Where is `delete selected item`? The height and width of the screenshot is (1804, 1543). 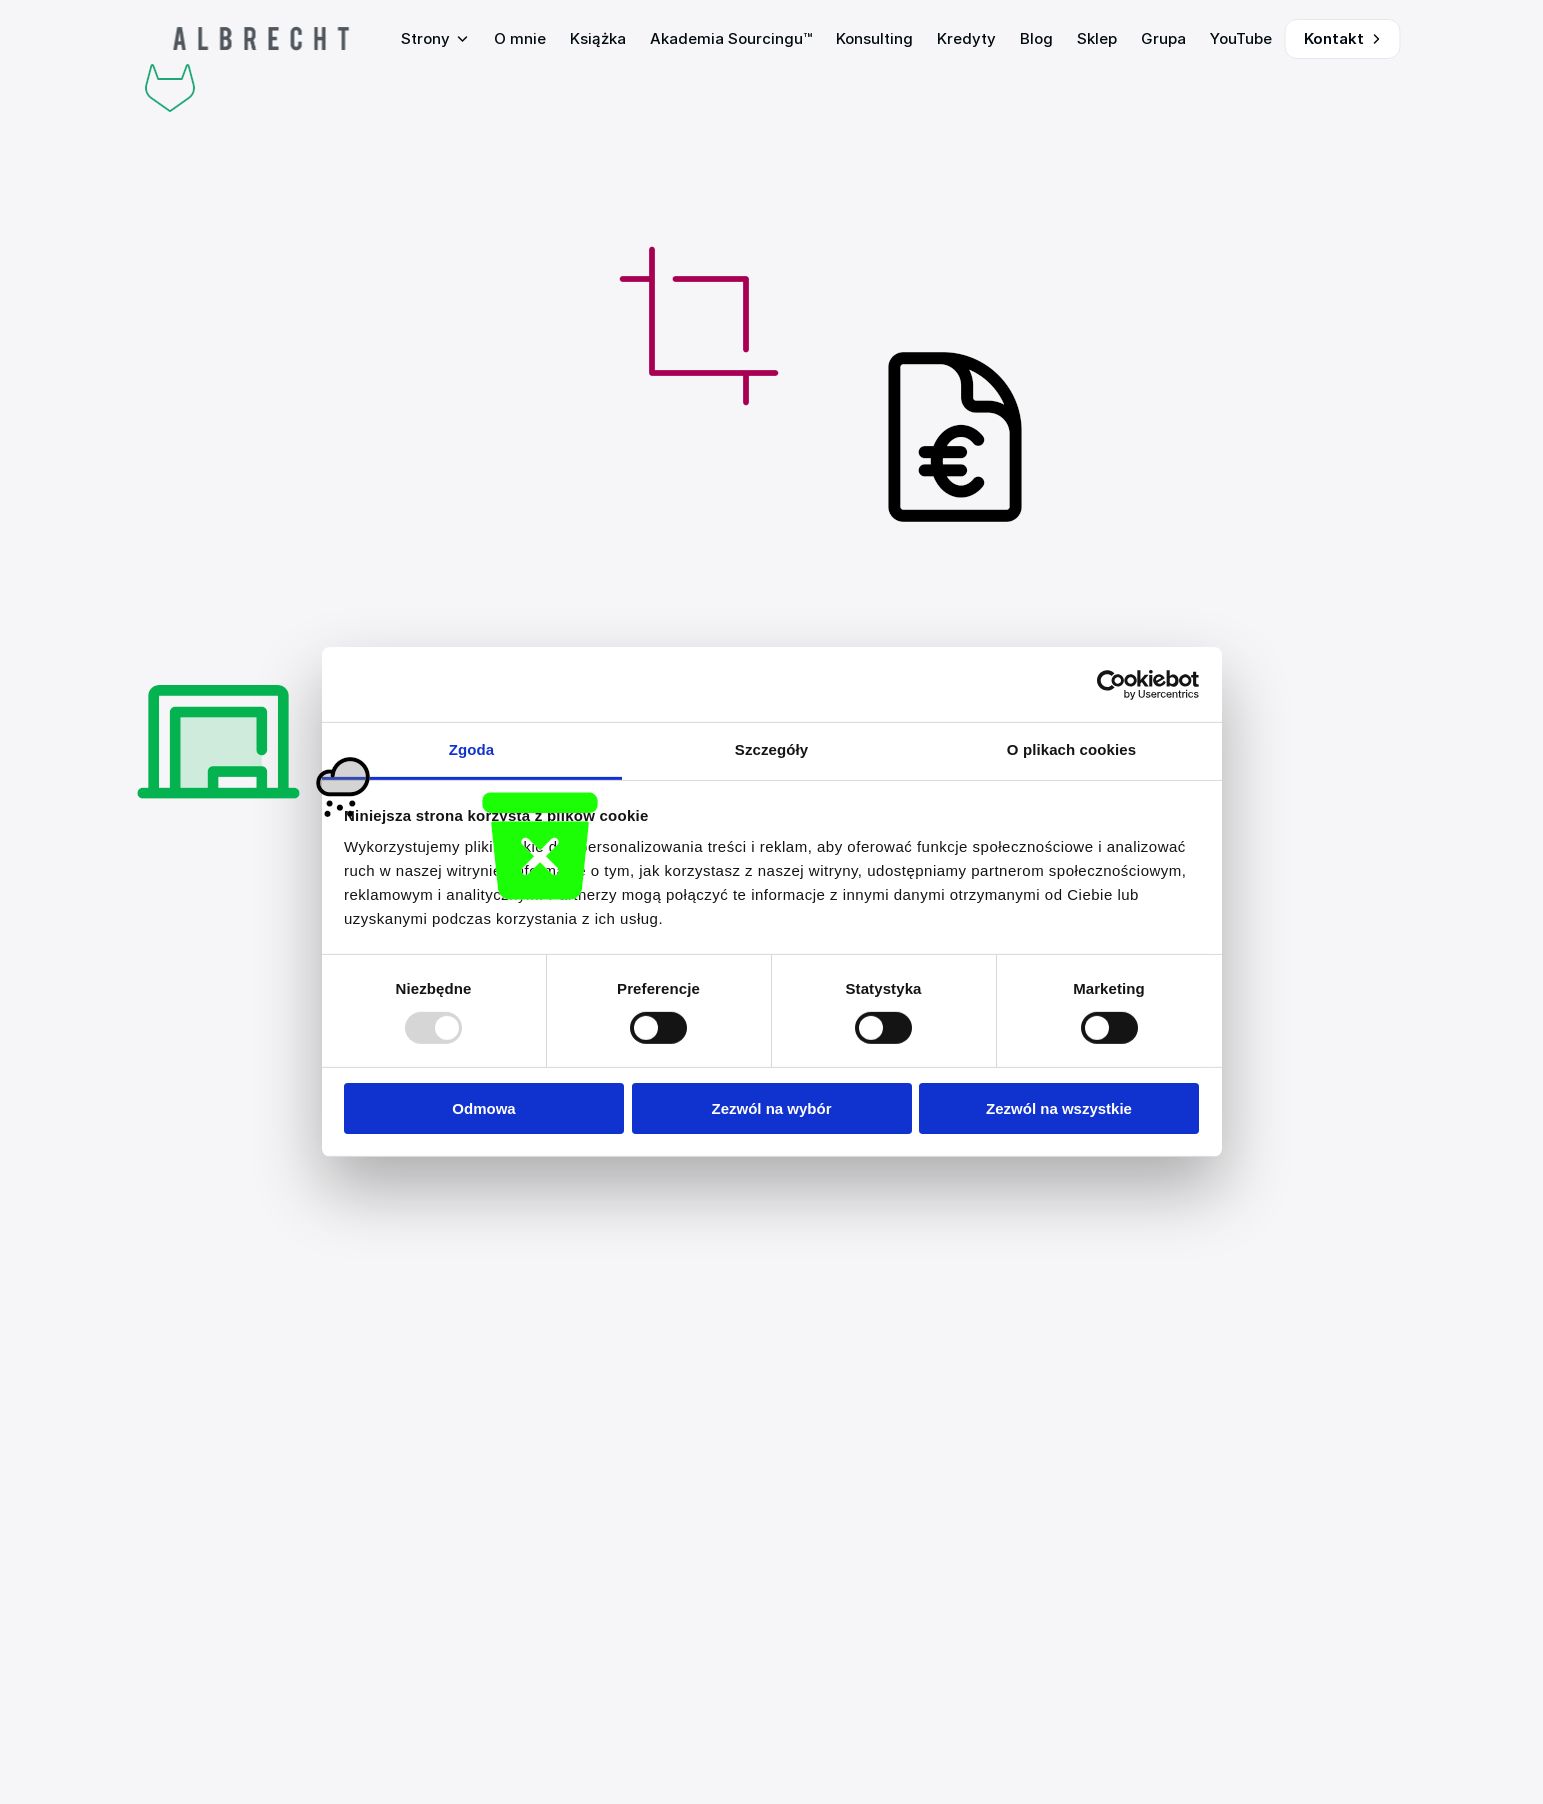
delete selected item is located at coordinates (540, 846).